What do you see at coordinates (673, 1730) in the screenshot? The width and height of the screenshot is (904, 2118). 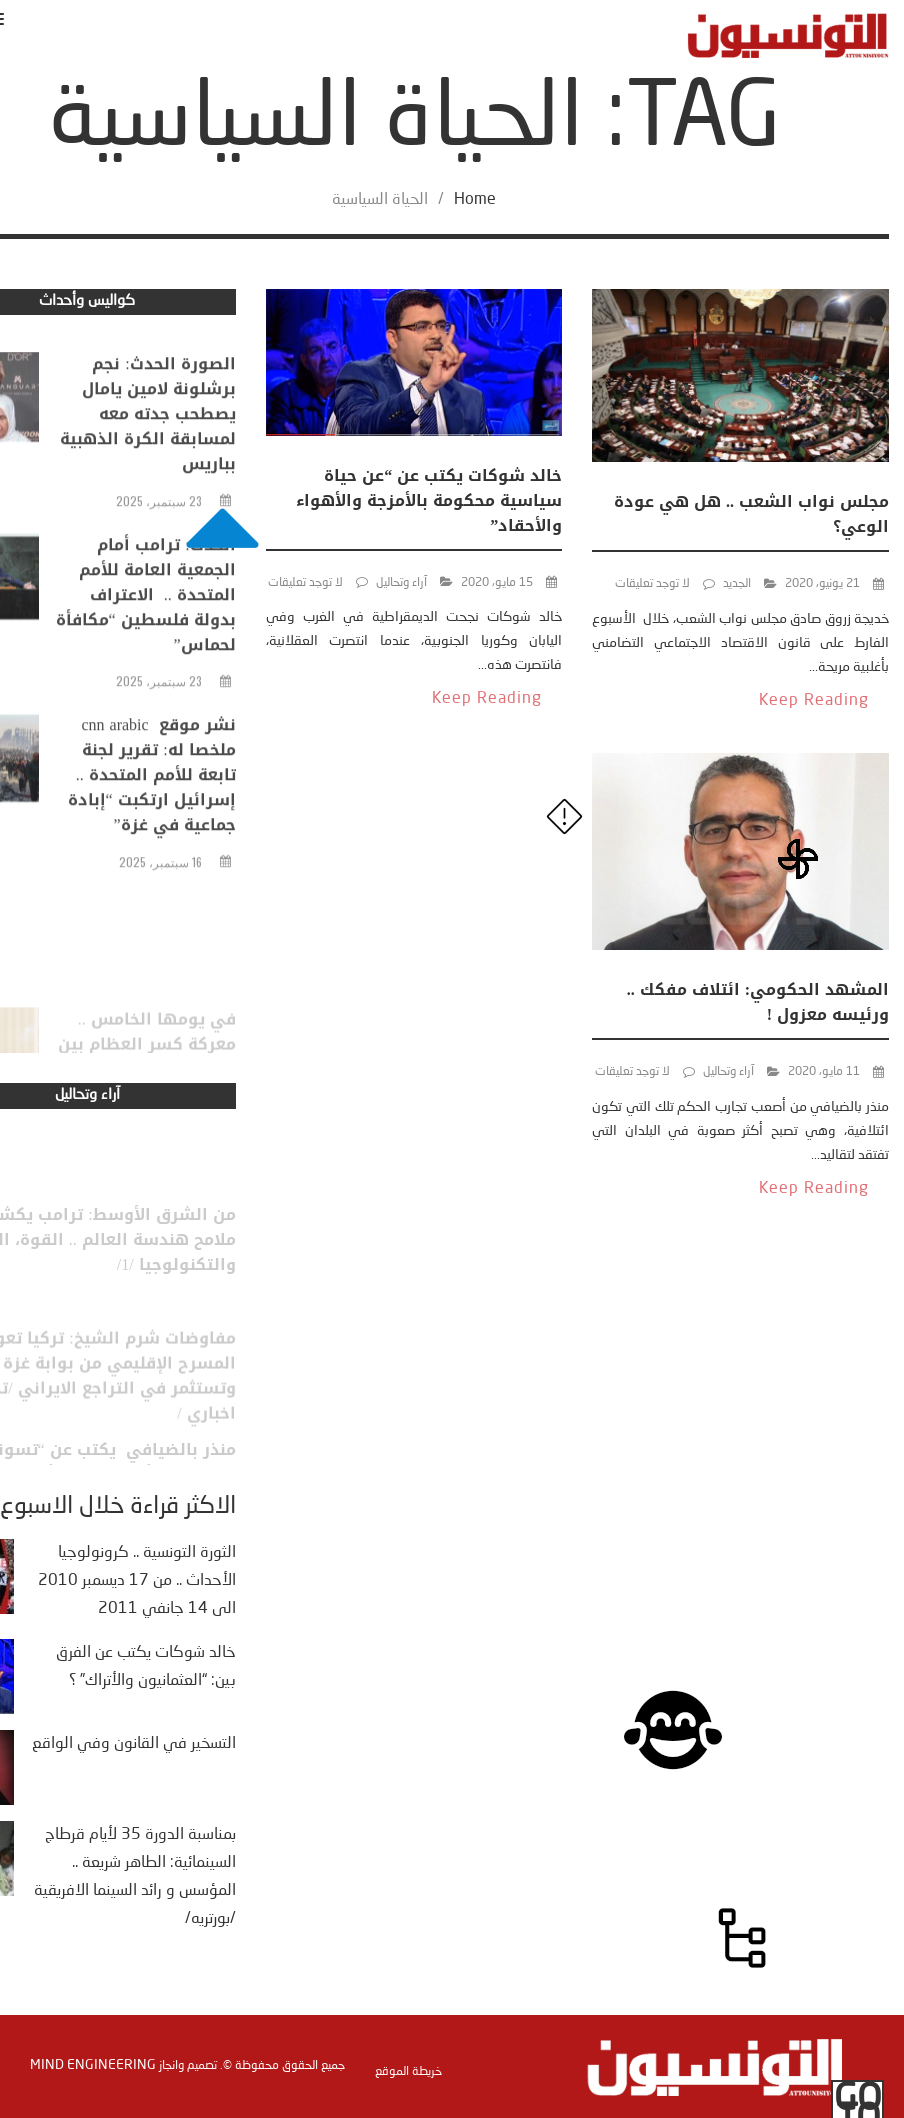 I see `add a laughing emoji reaction` at bounding box center [673, 1730].